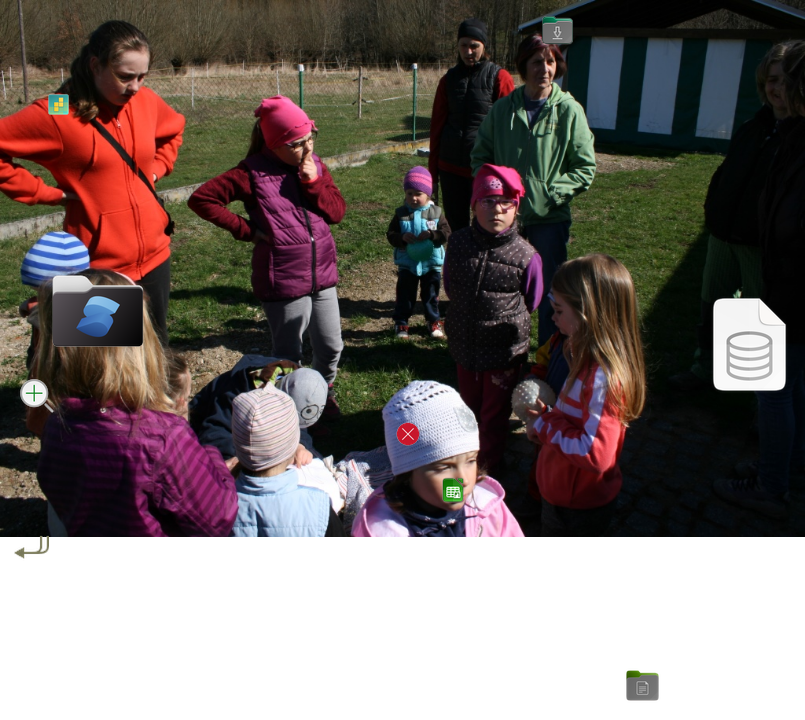 The height and width of the screenshot is (720, 805). I want to click on open your documents folder, so click(642, 685).